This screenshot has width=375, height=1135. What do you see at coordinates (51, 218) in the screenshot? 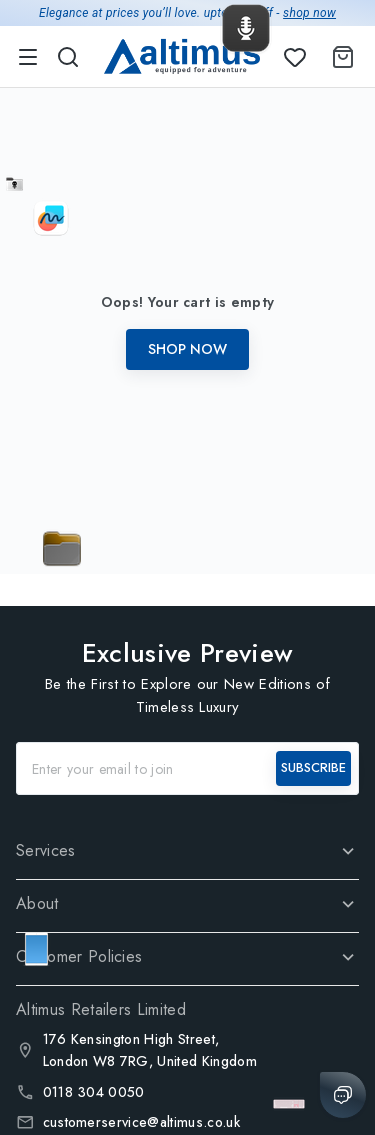
I see `open freeform app for collaborative whiteboarding` at bounding box center [51, 218].